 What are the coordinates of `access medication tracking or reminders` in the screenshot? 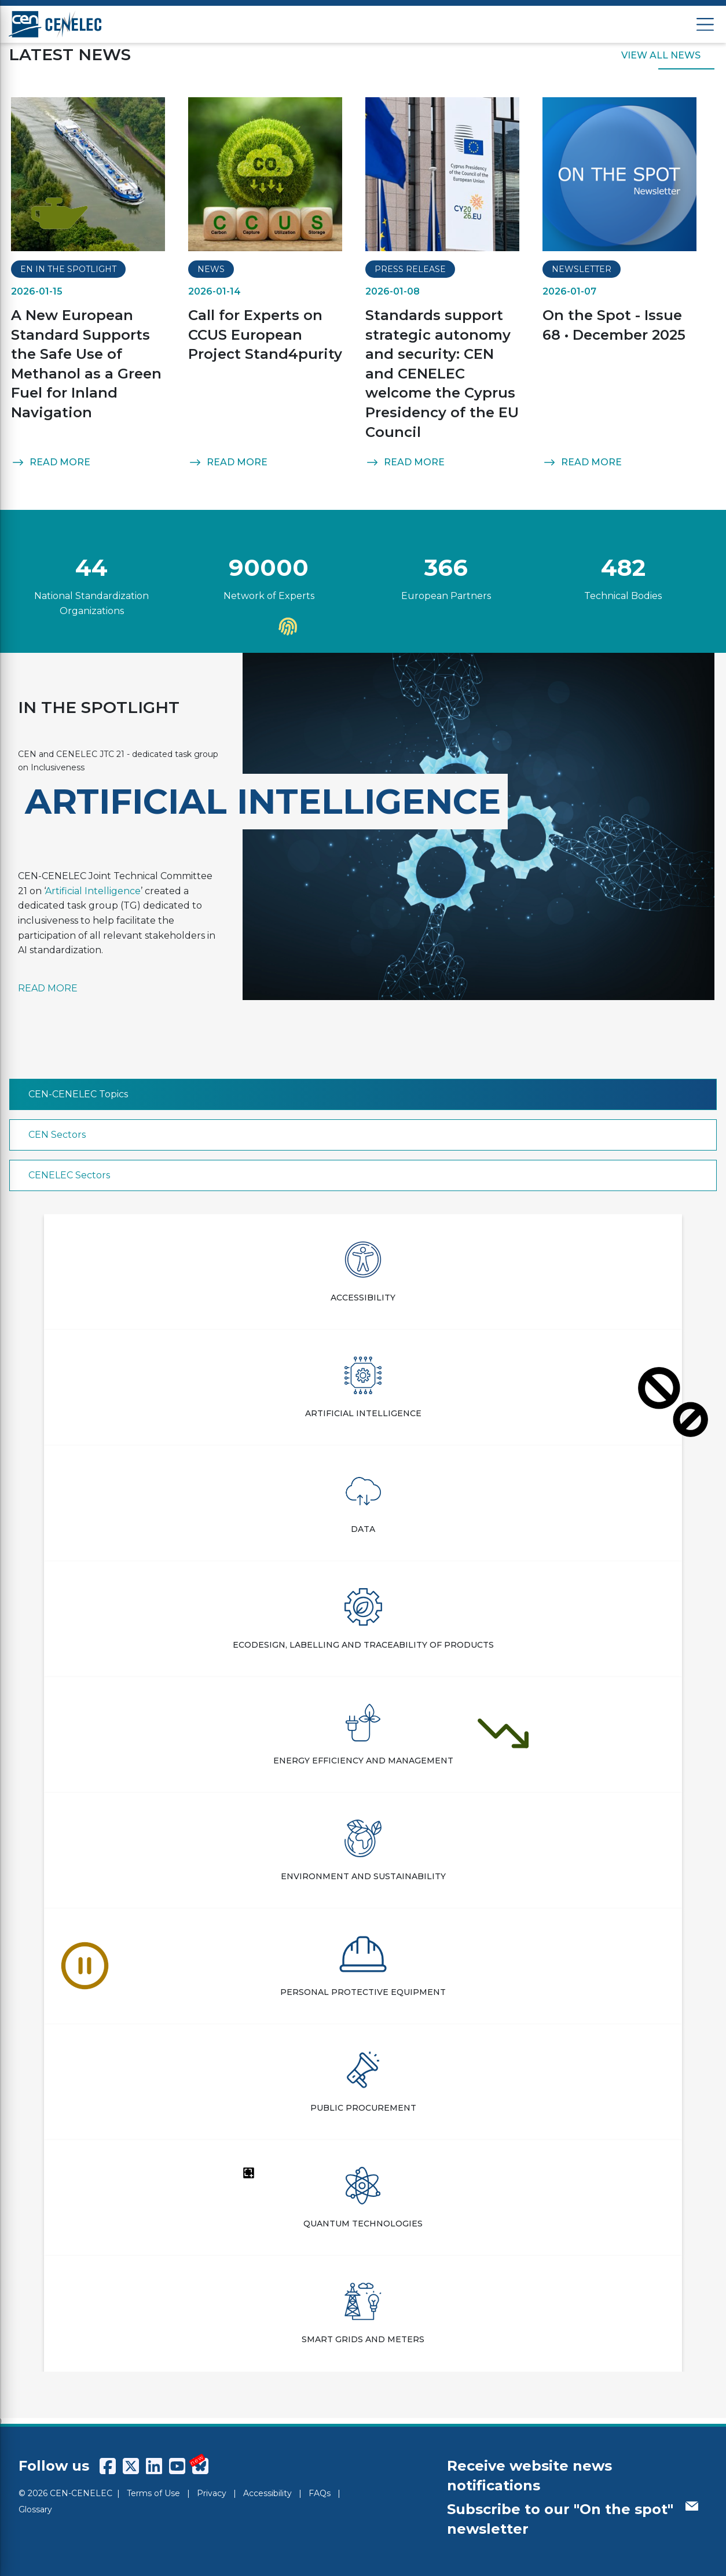 It's located at (673, 1402).